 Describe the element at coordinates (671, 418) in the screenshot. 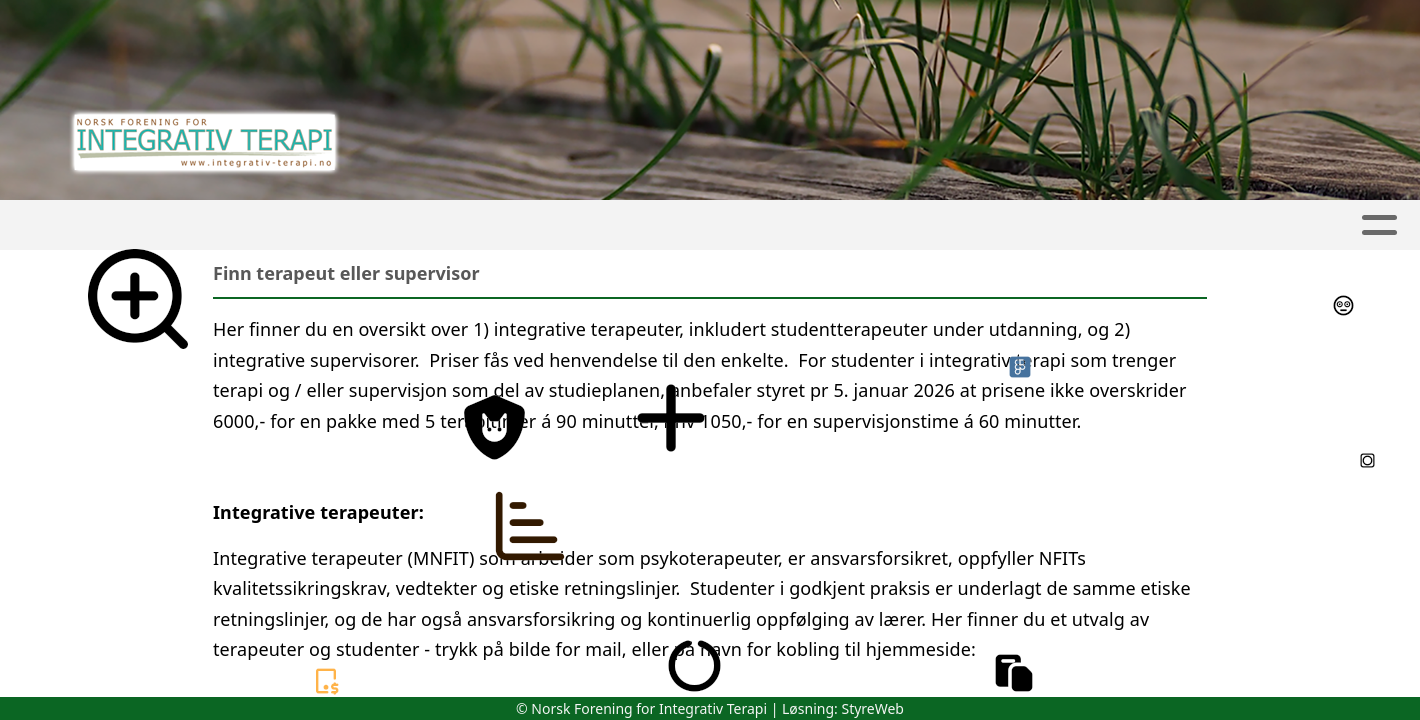

I see `add a new item` at that location.